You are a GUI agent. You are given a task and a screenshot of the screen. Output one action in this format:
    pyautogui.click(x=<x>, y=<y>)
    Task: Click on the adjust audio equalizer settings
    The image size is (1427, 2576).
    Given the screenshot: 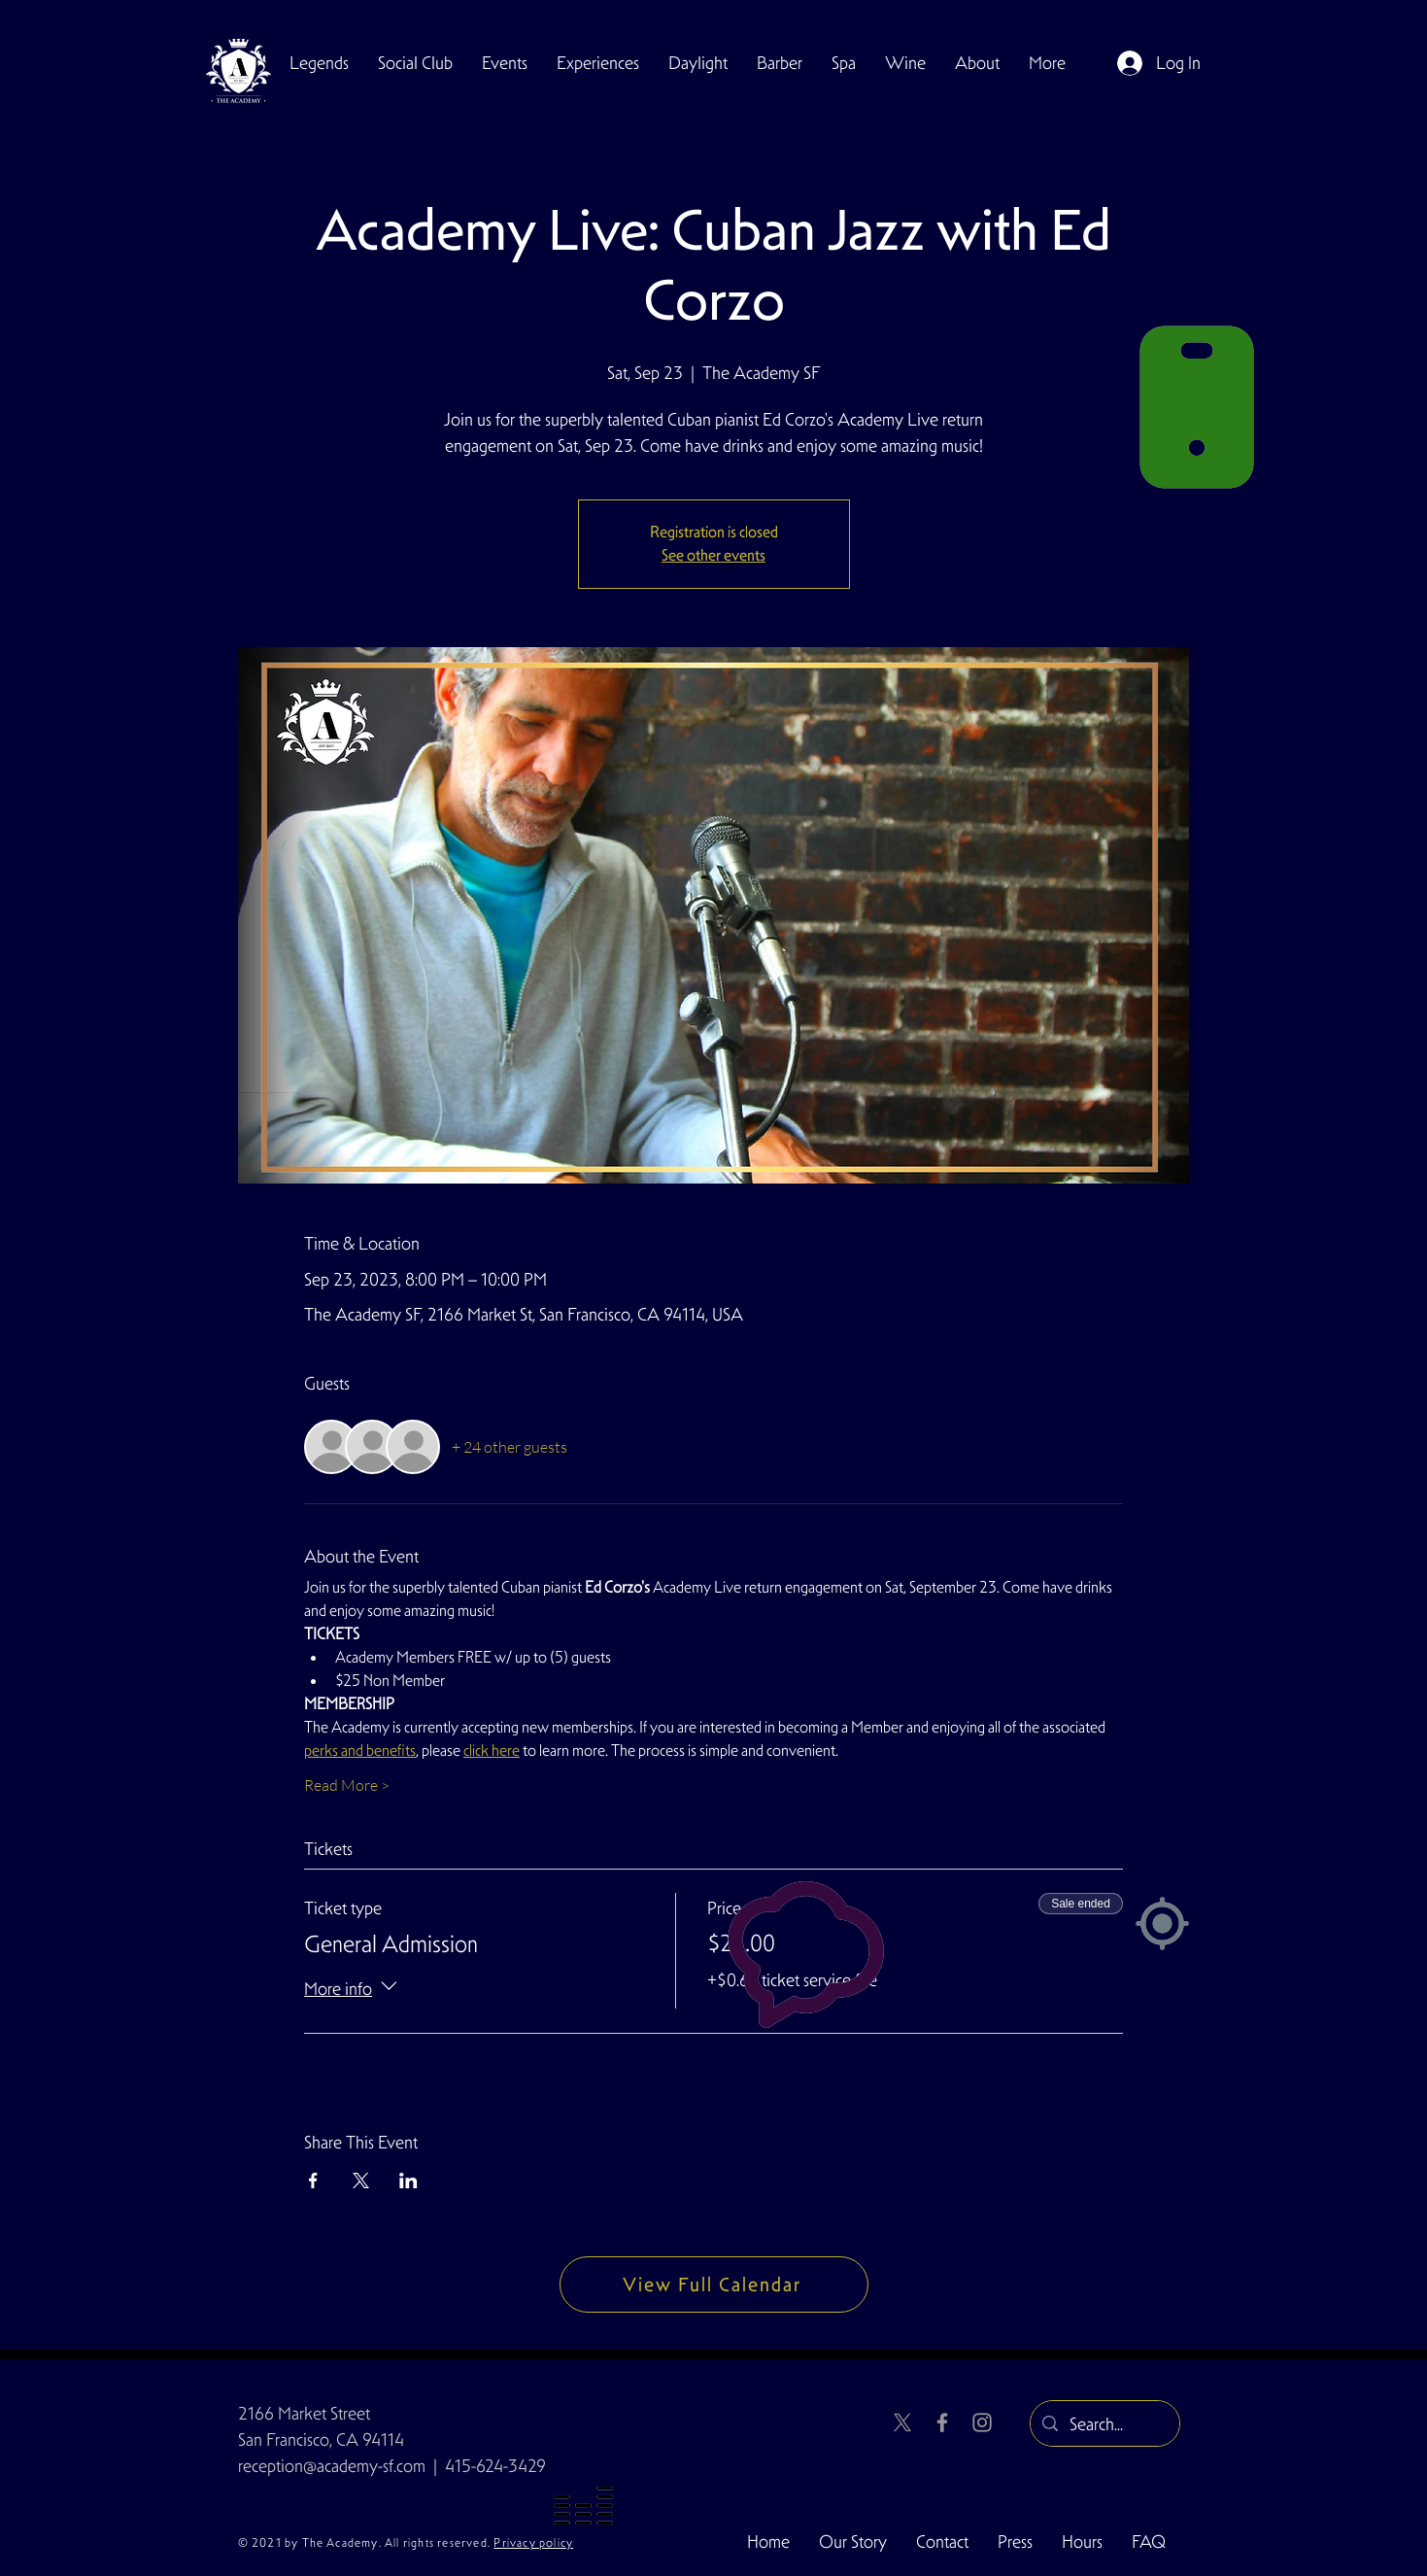 What is the action you would take?
    pyautogui.click(x=583, y=2505)
    